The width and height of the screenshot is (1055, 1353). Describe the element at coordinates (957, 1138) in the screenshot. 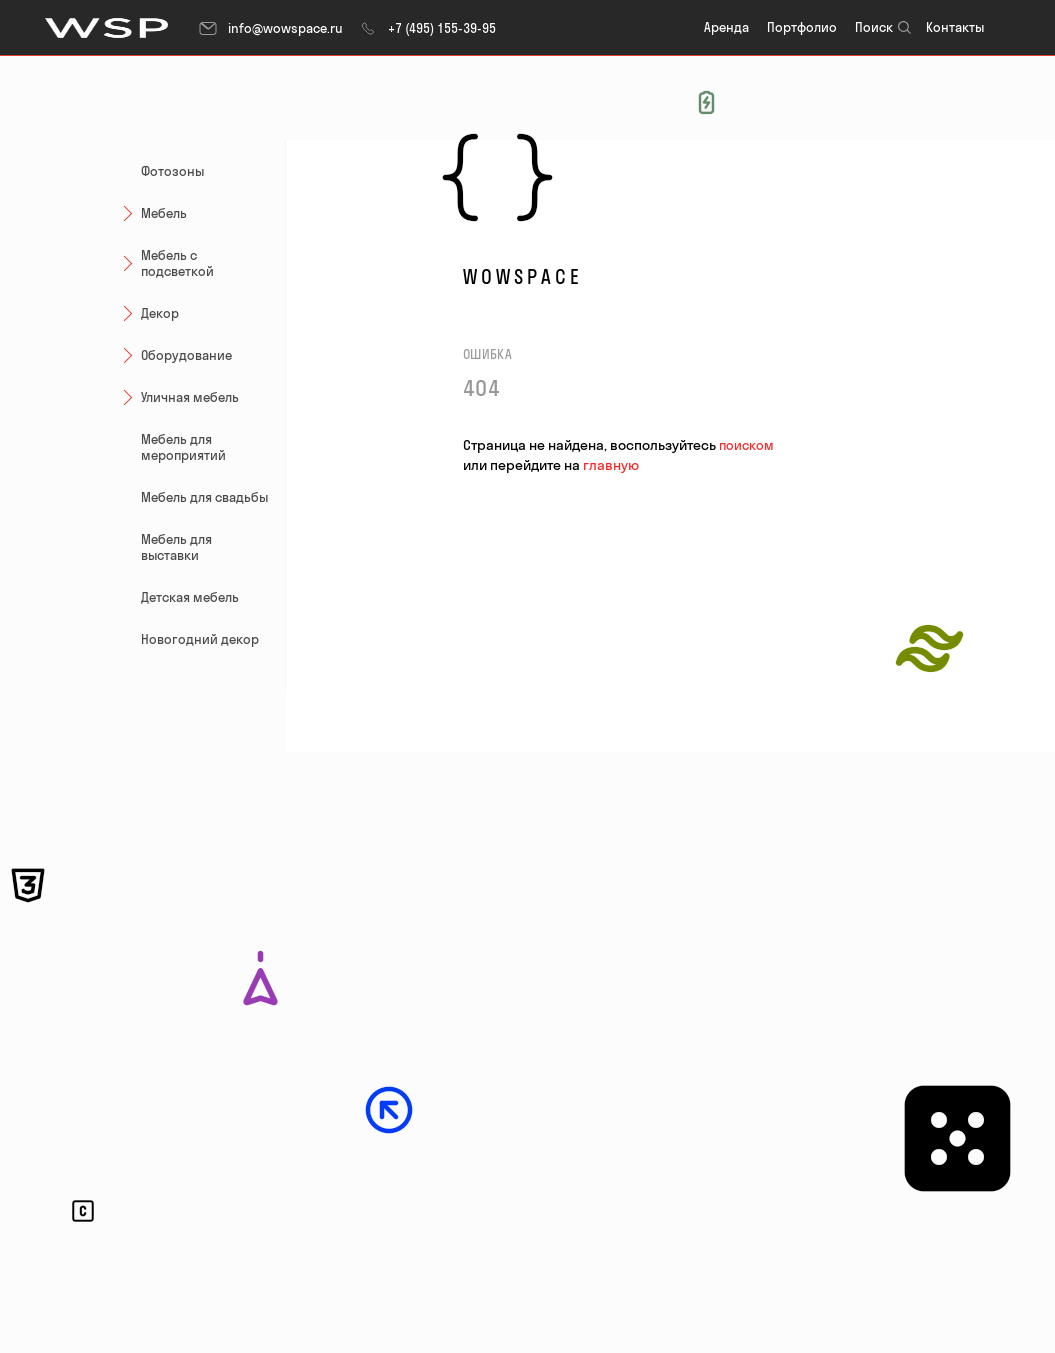

I see `randomize or shuffle content` at that location.